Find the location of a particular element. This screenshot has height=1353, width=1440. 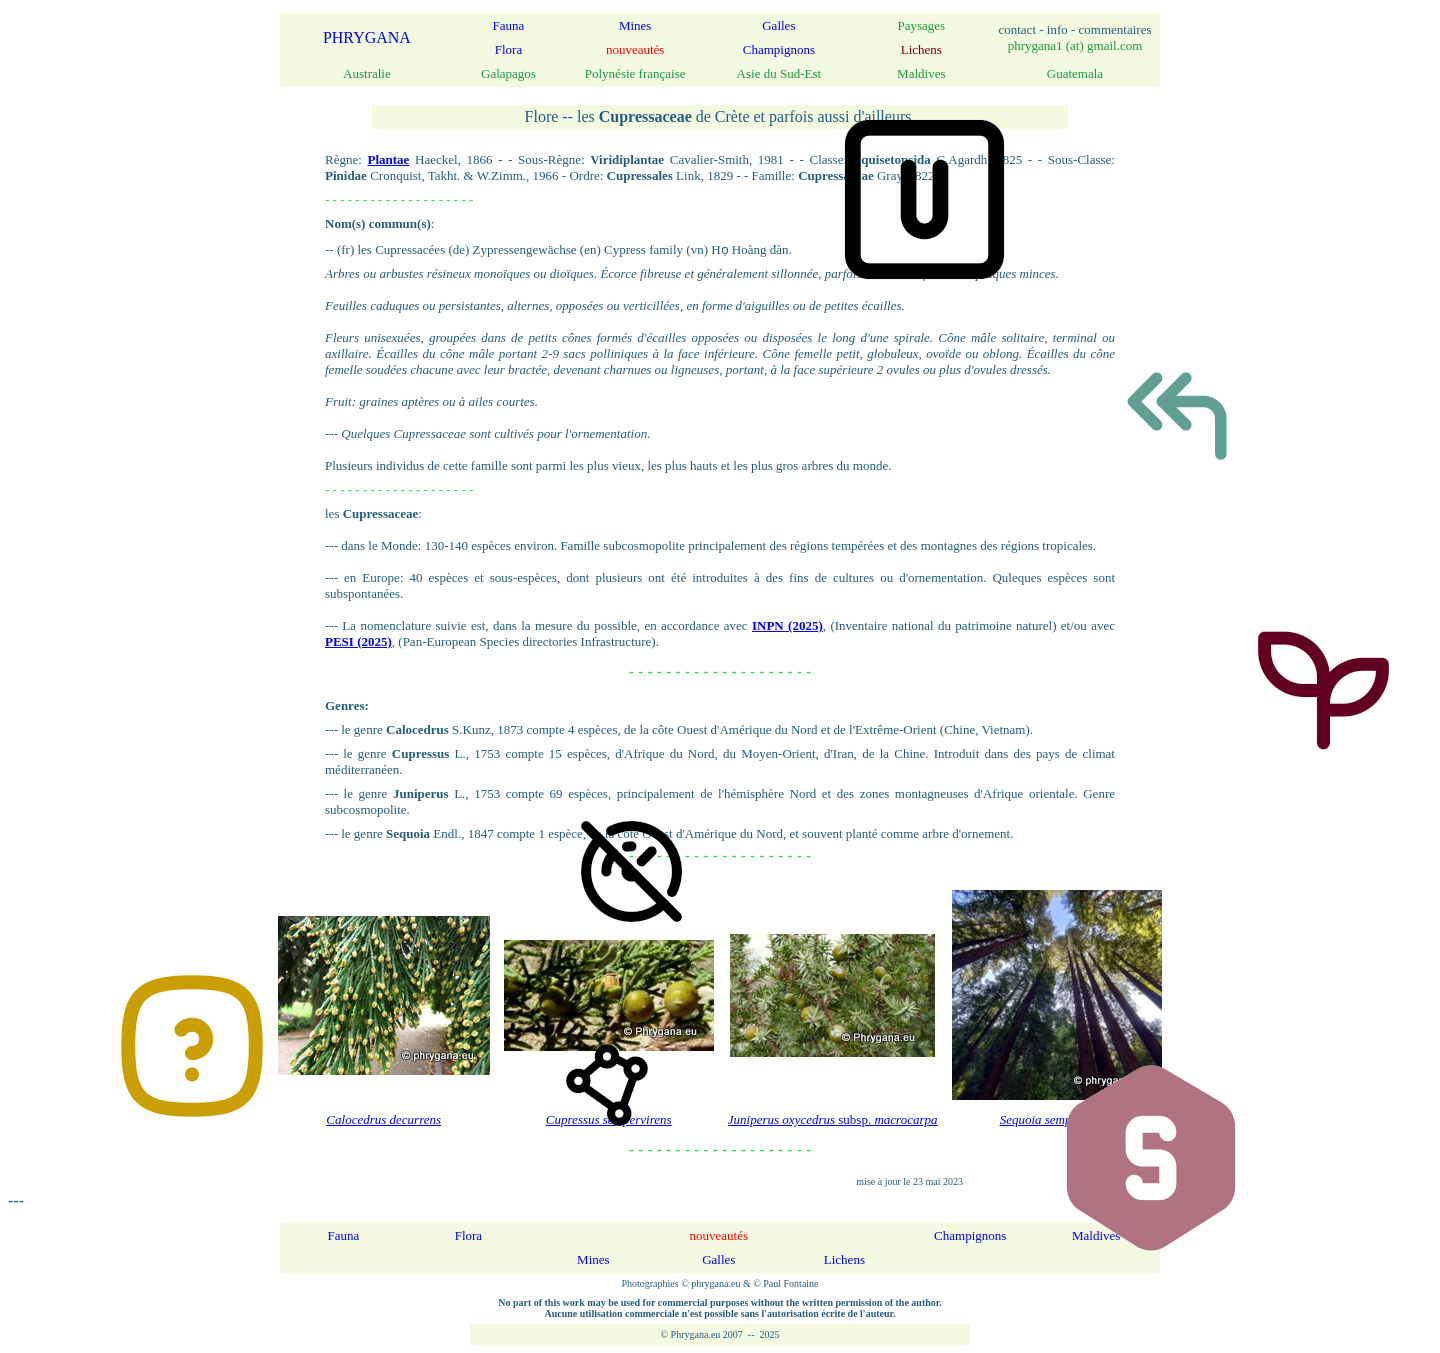

indicates a rating or review section is located at coordinates (612, 980).